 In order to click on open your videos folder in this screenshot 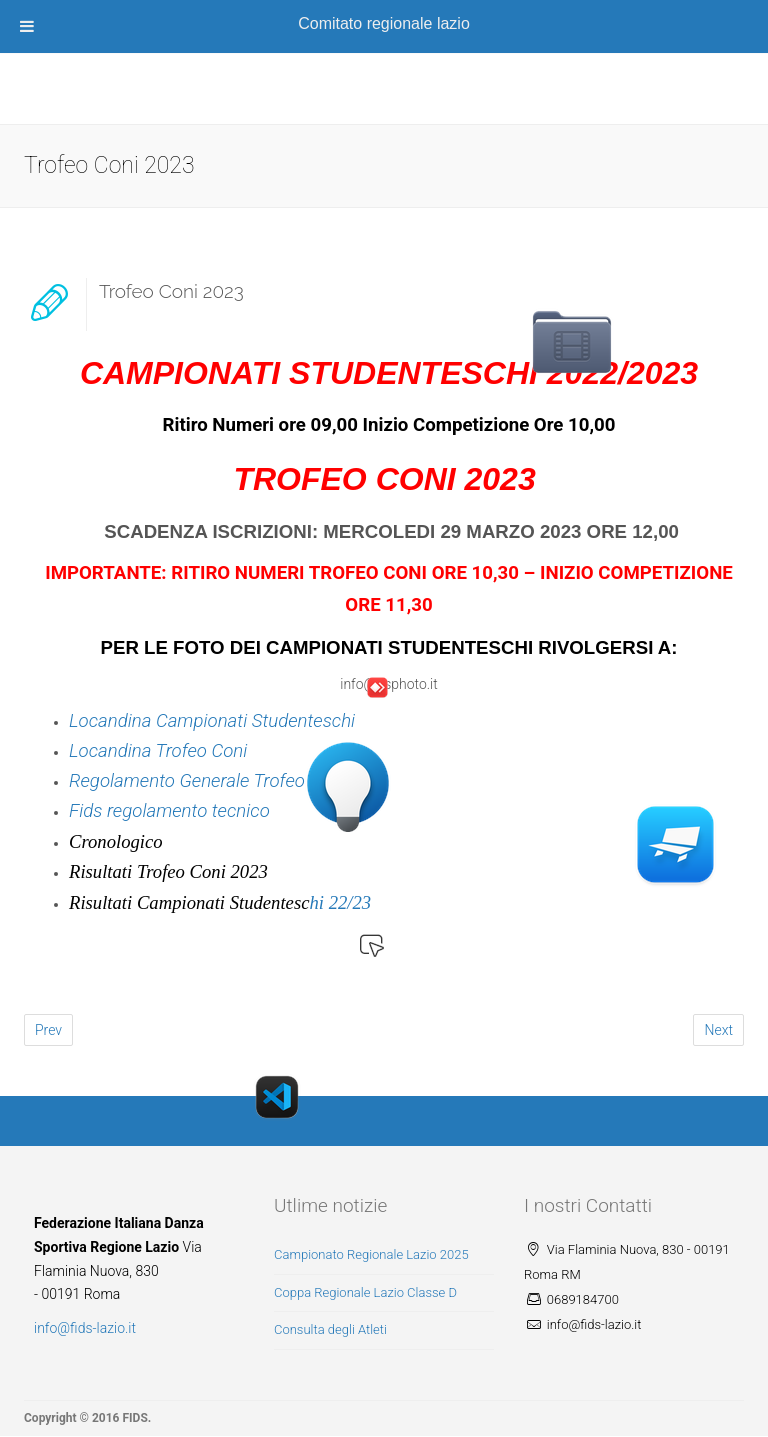, I will do `click(572, 342)`.